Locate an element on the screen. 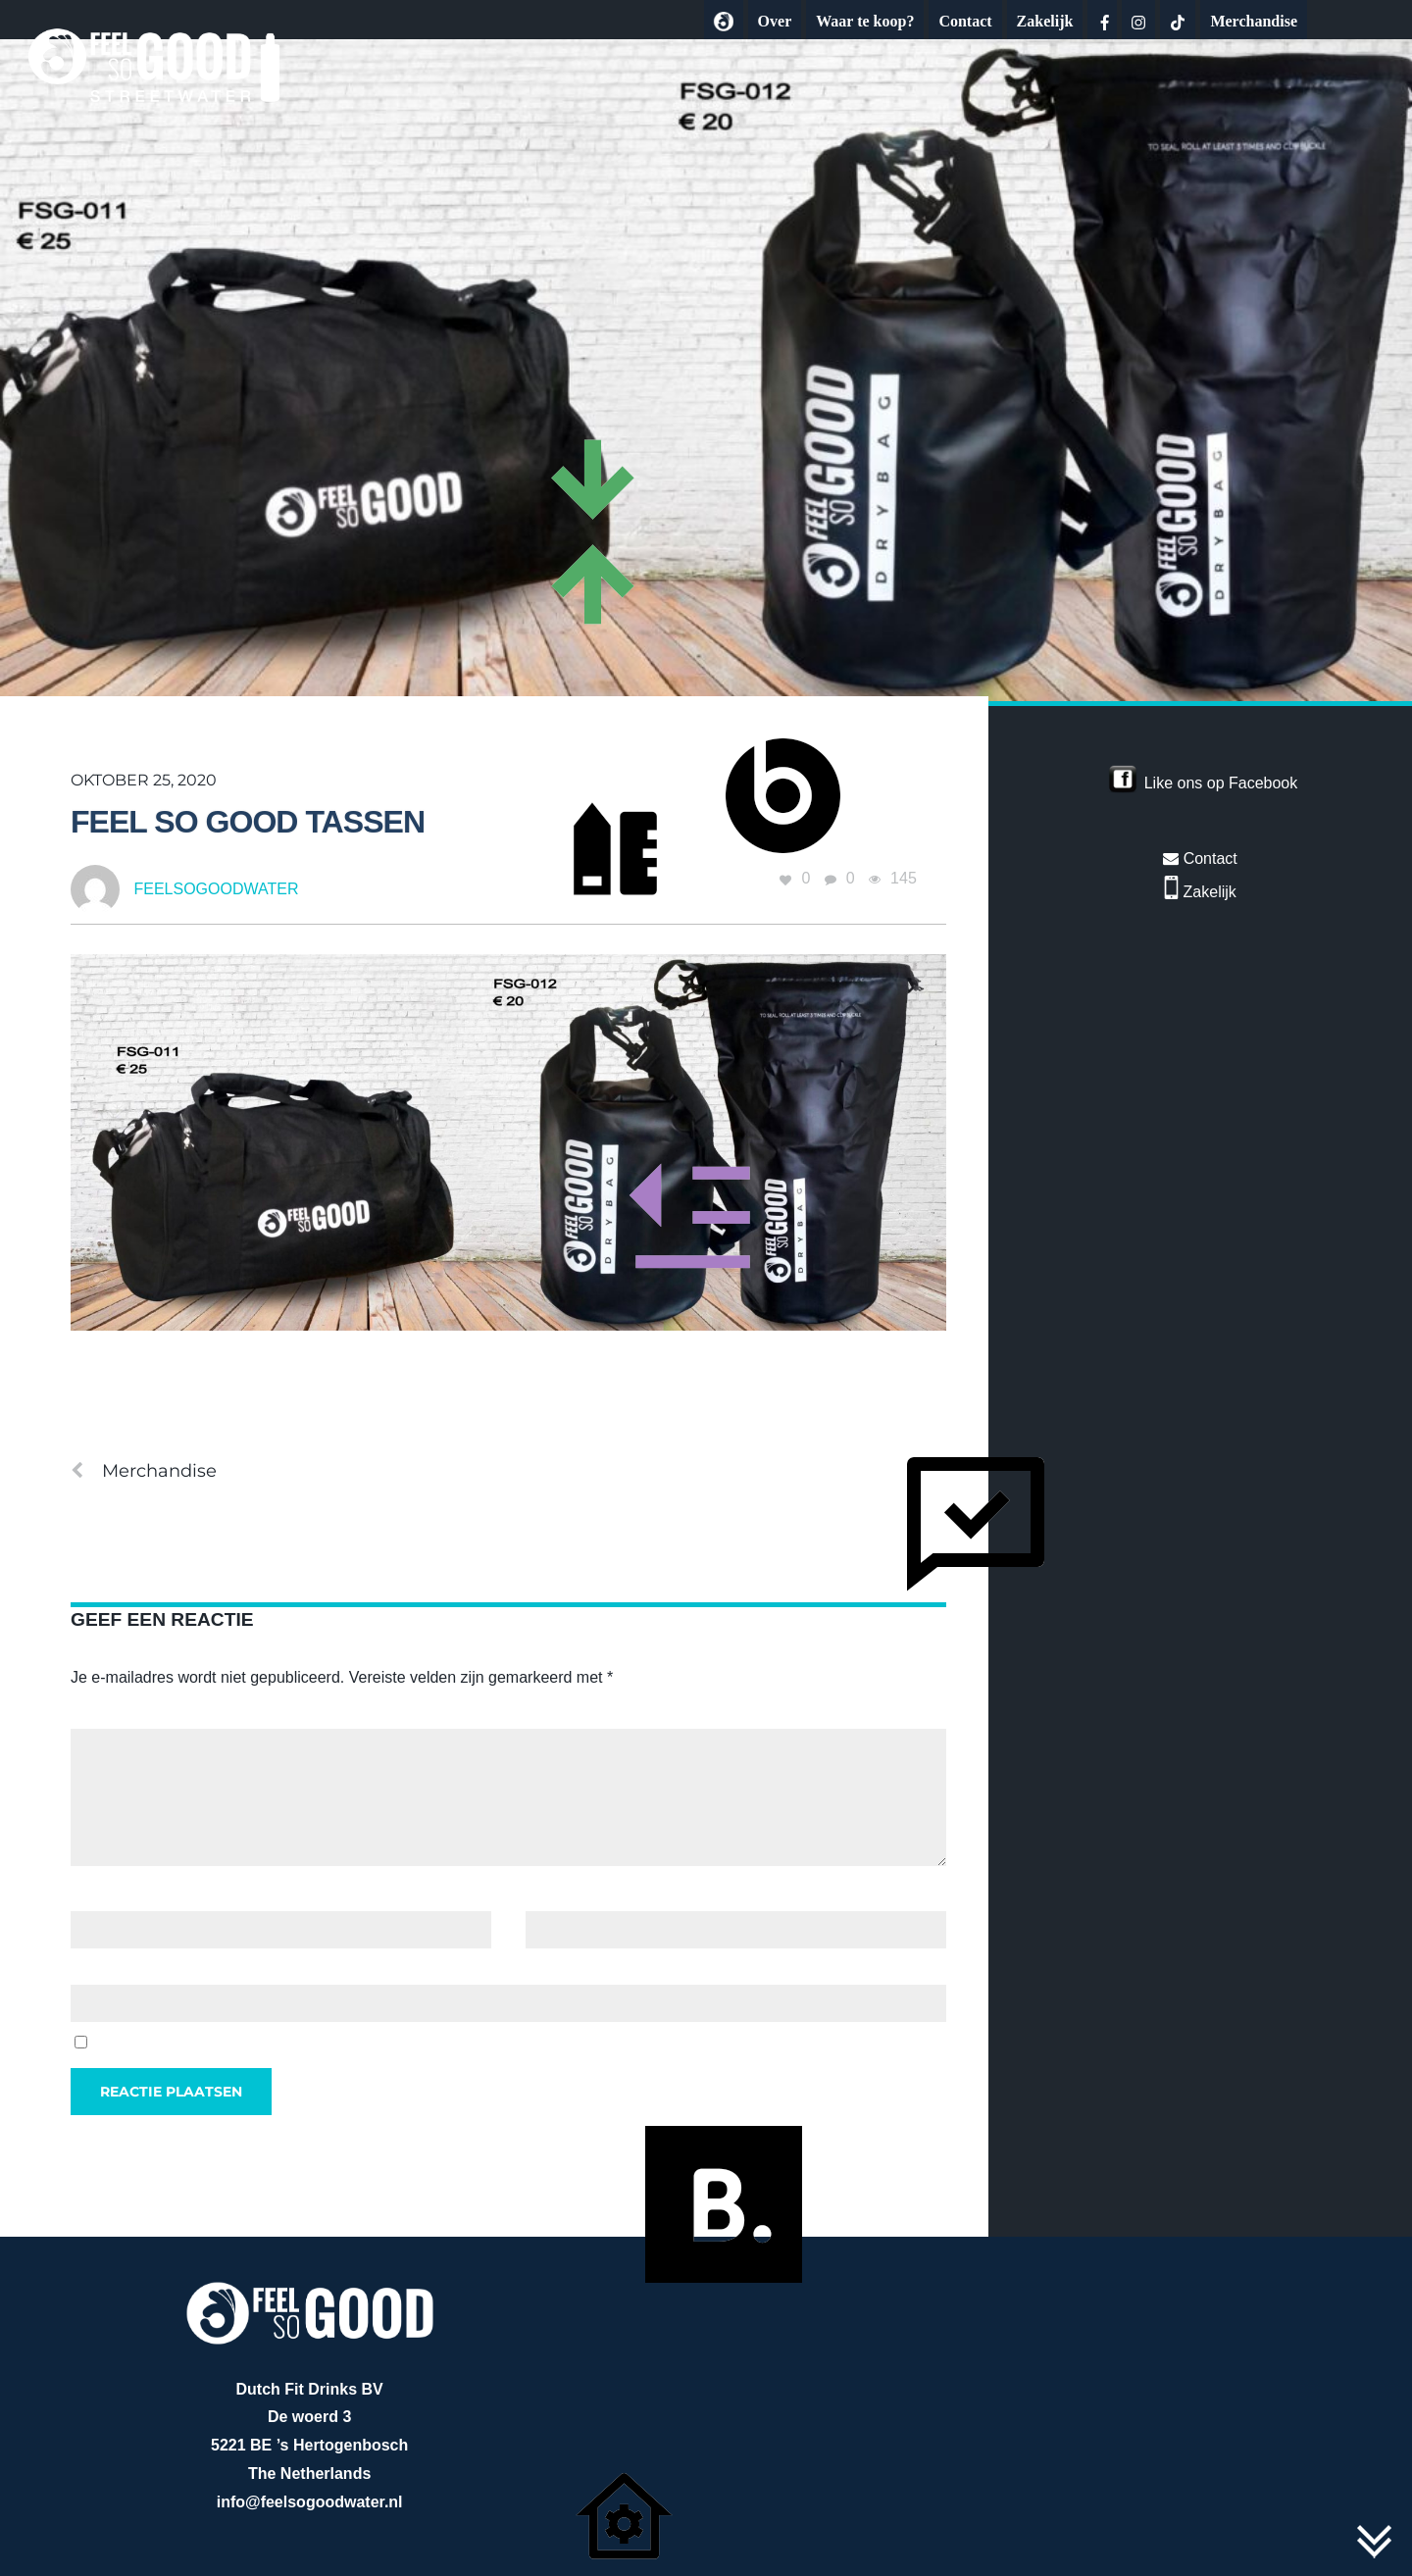  access home settings is located at coordinates (624, 2519).